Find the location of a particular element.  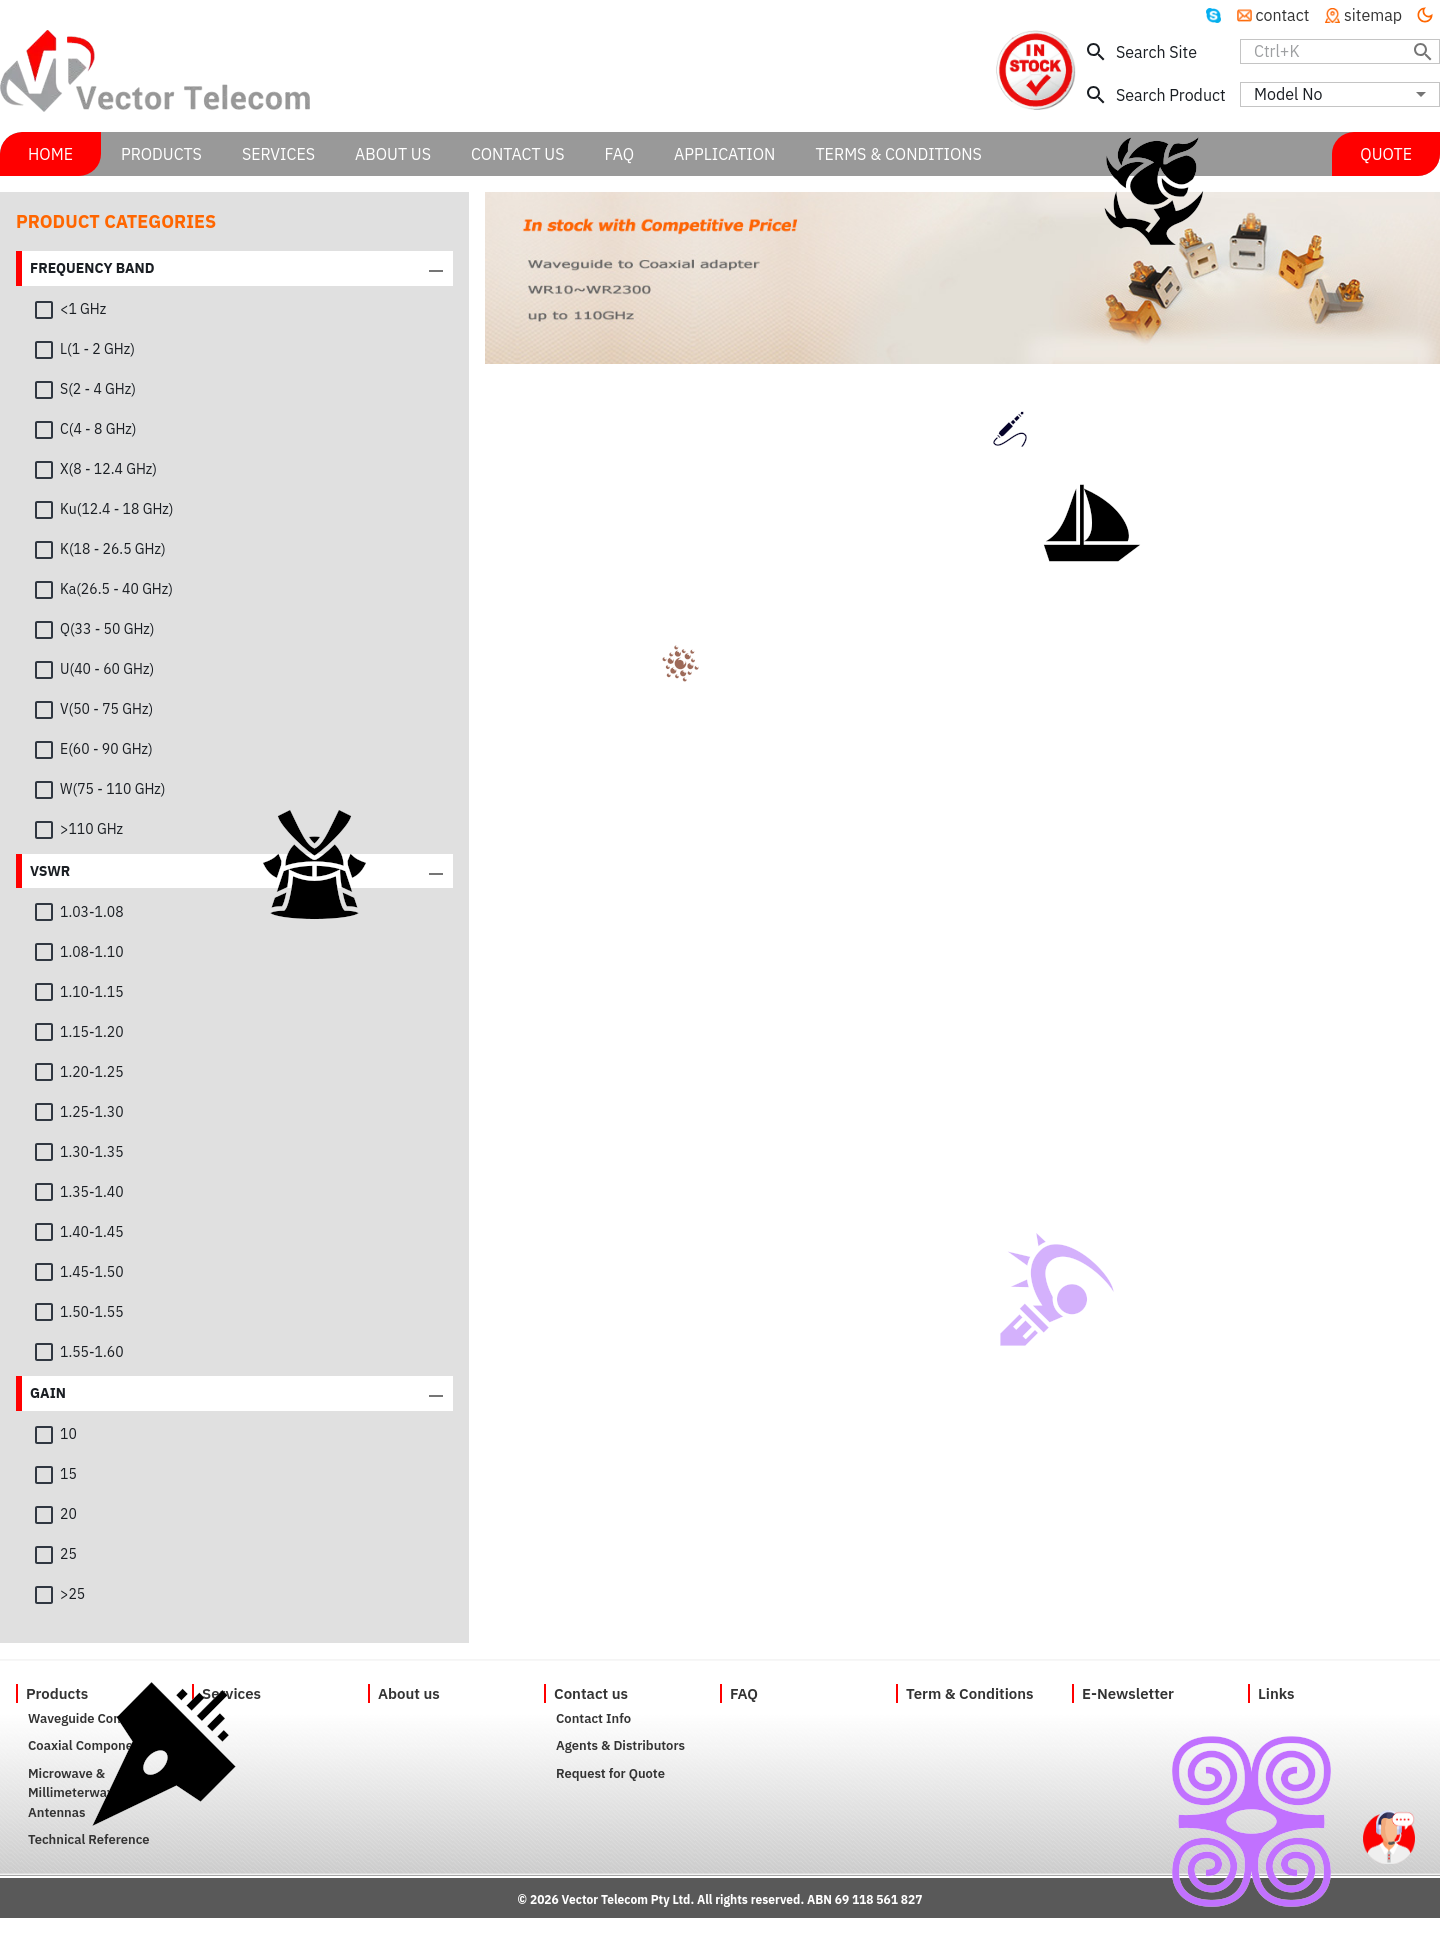

select light fighter spacecraft class is located at coordinates (164, 1754).